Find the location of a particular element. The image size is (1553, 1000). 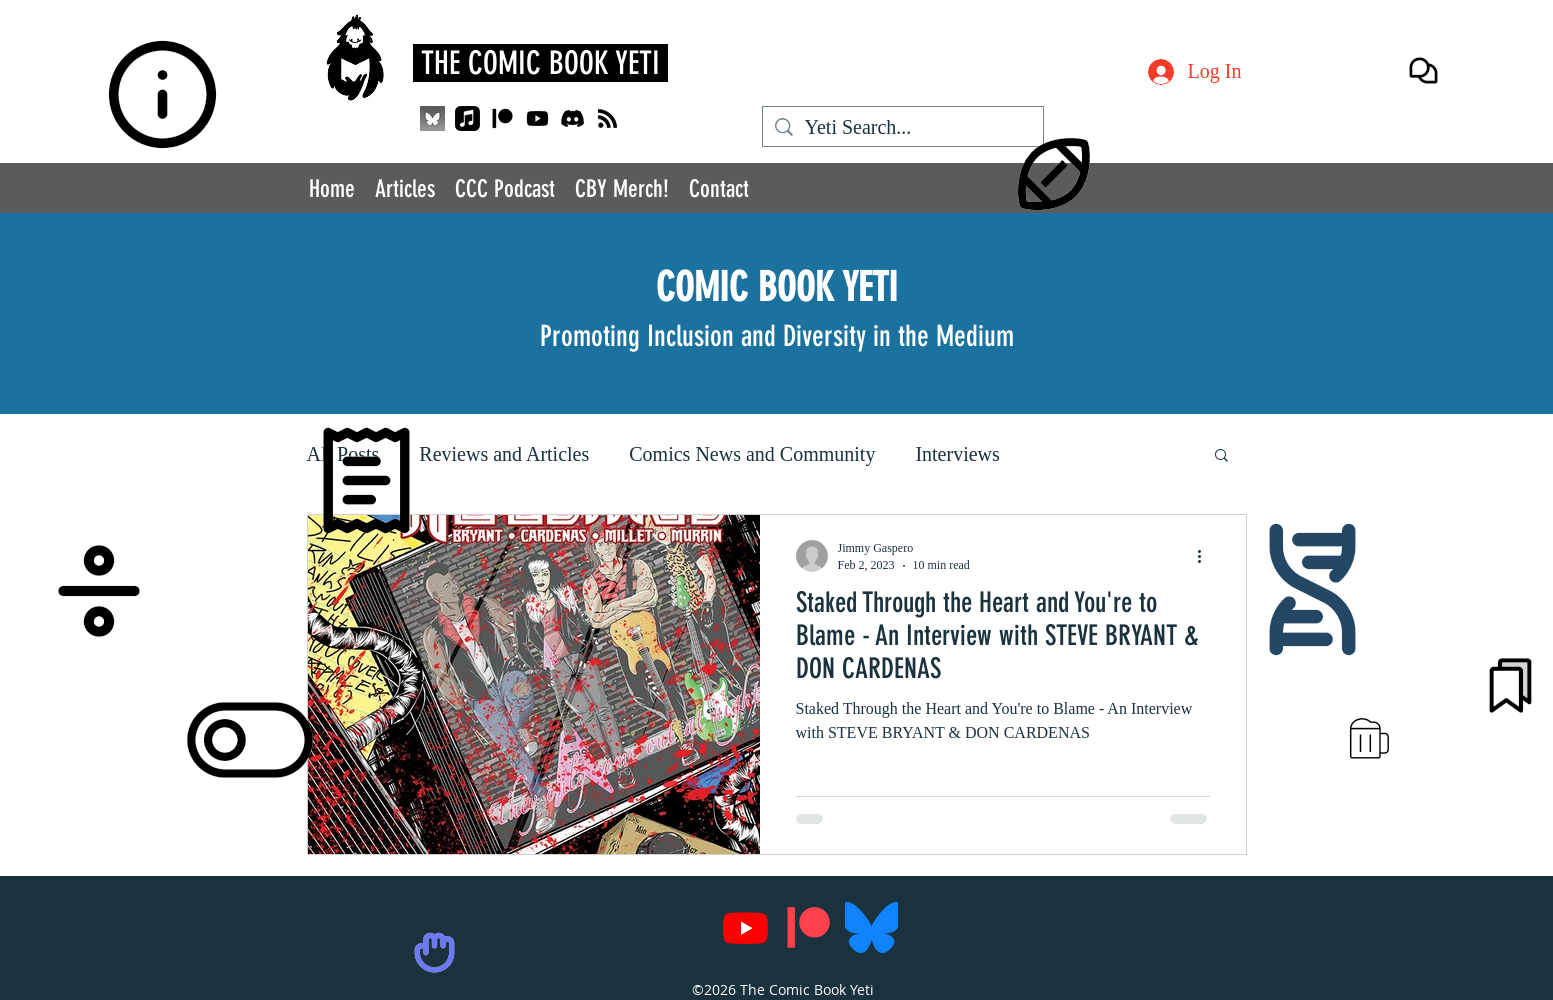

open chat or messaging is located at coordinates (1423, 70).